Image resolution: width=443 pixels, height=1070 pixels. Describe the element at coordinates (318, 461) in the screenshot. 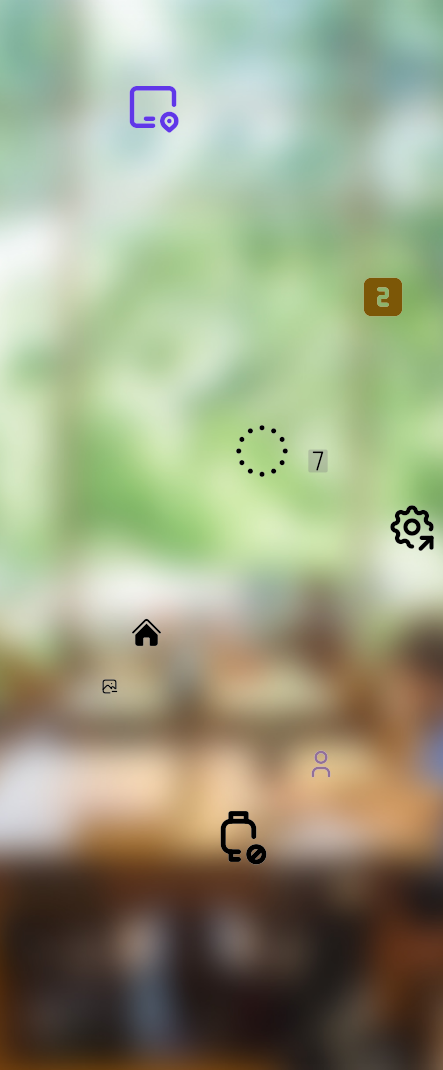

I see `indicates item number seven in a list or sequence` at that location.